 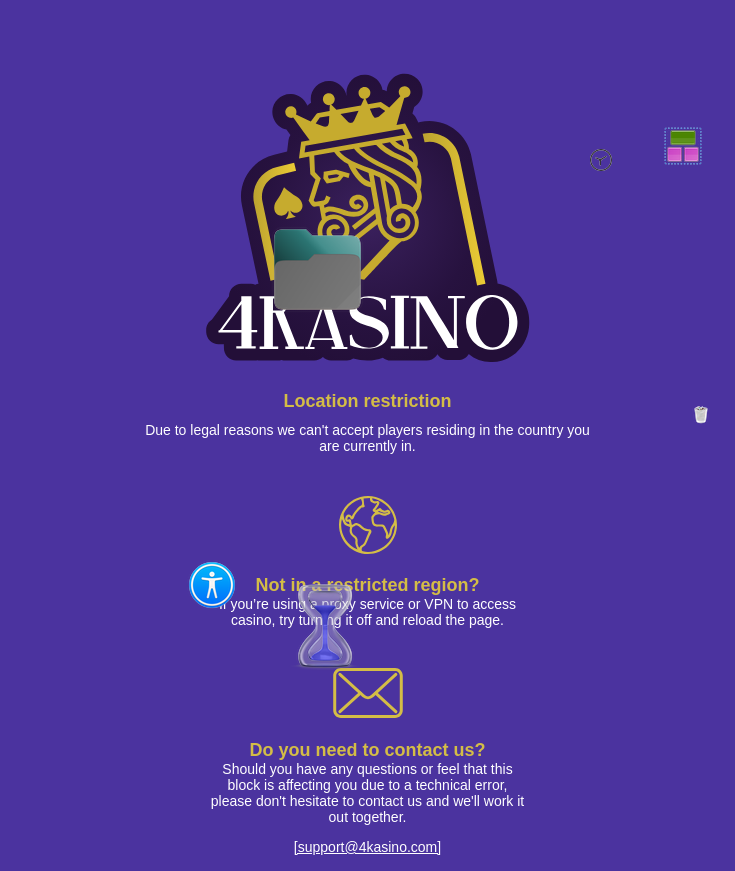 I want to click on open the clock app, so click(x=601, y=160).